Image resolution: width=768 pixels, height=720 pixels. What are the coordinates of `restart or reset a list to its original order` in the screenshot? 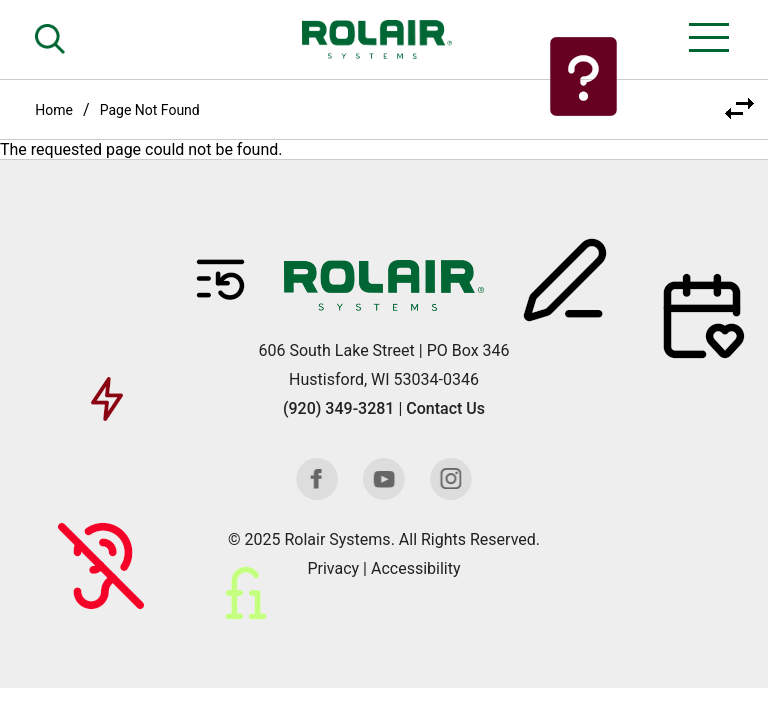 It's located at (220, 278).